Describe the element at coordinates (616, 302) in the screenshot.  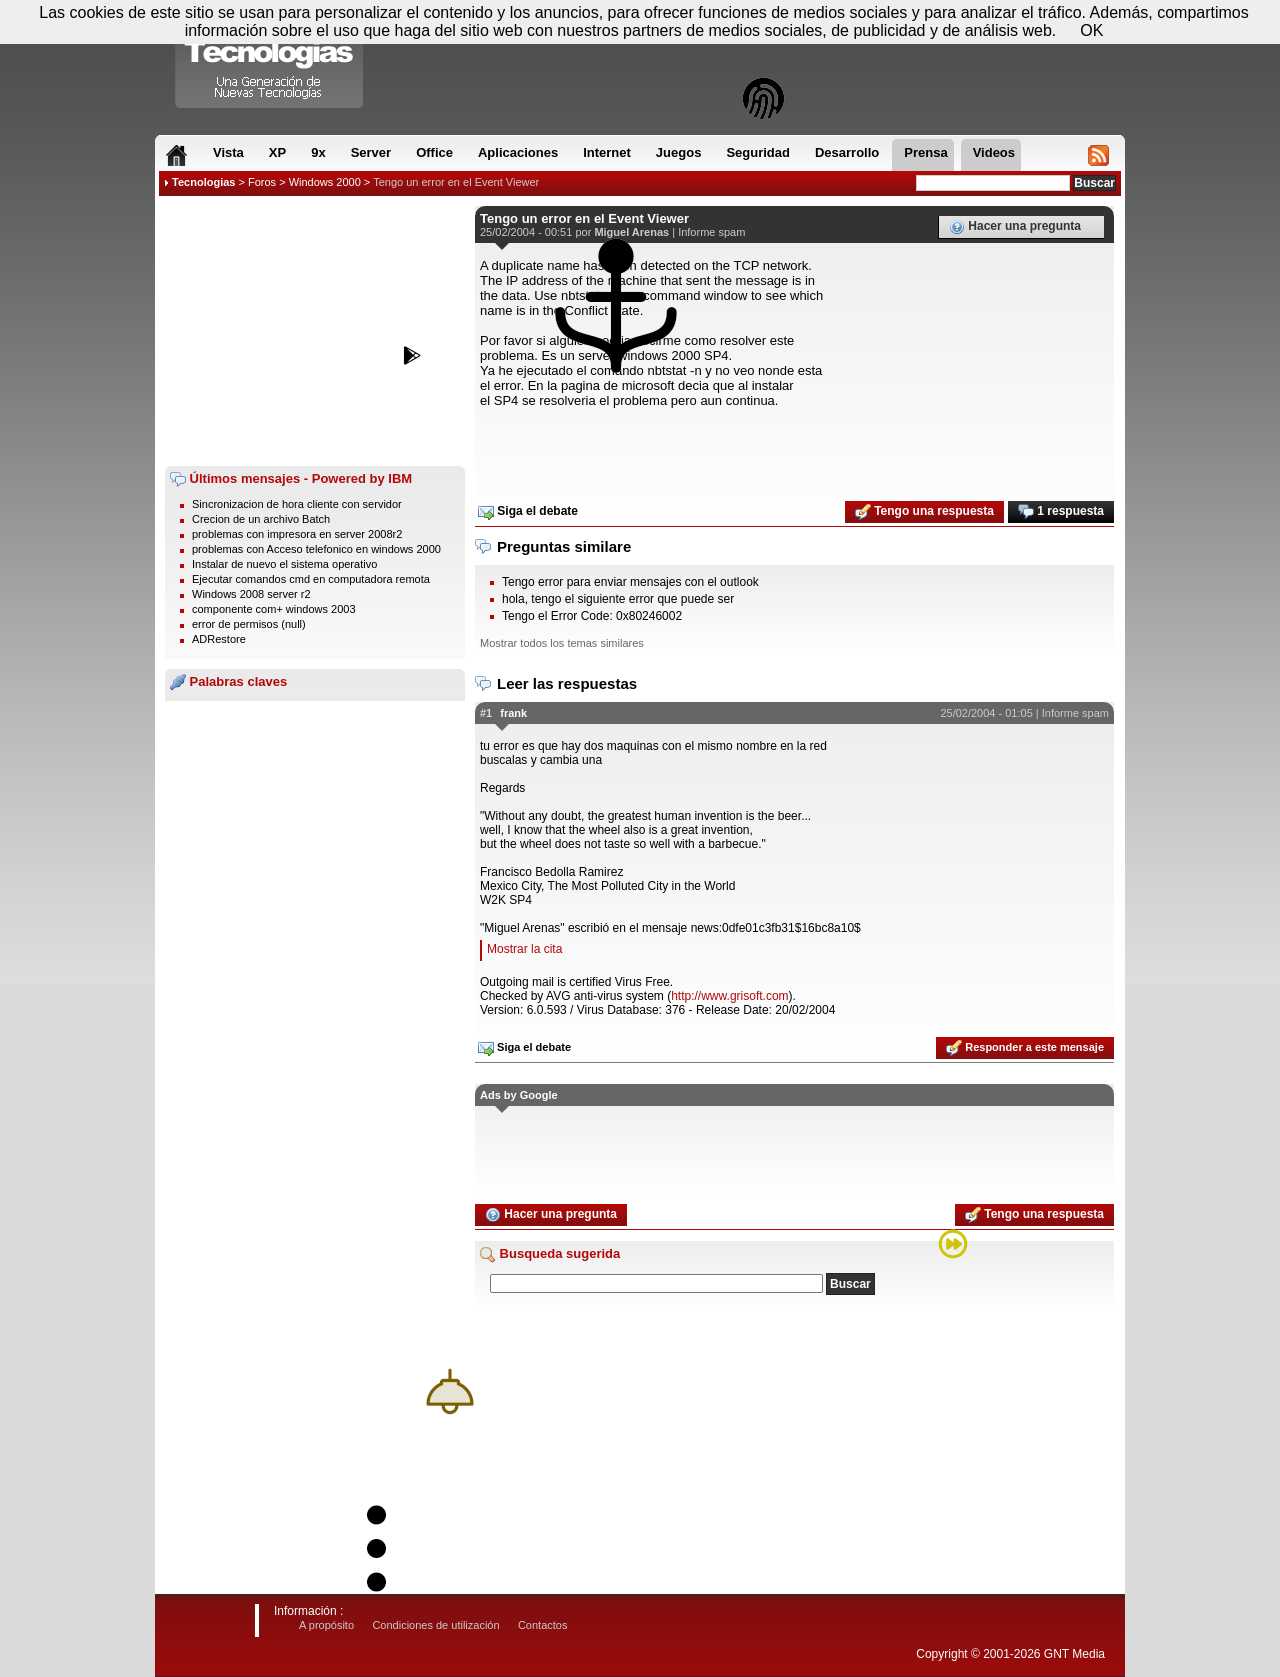
I see `navigate to marina or port locations` at that location.